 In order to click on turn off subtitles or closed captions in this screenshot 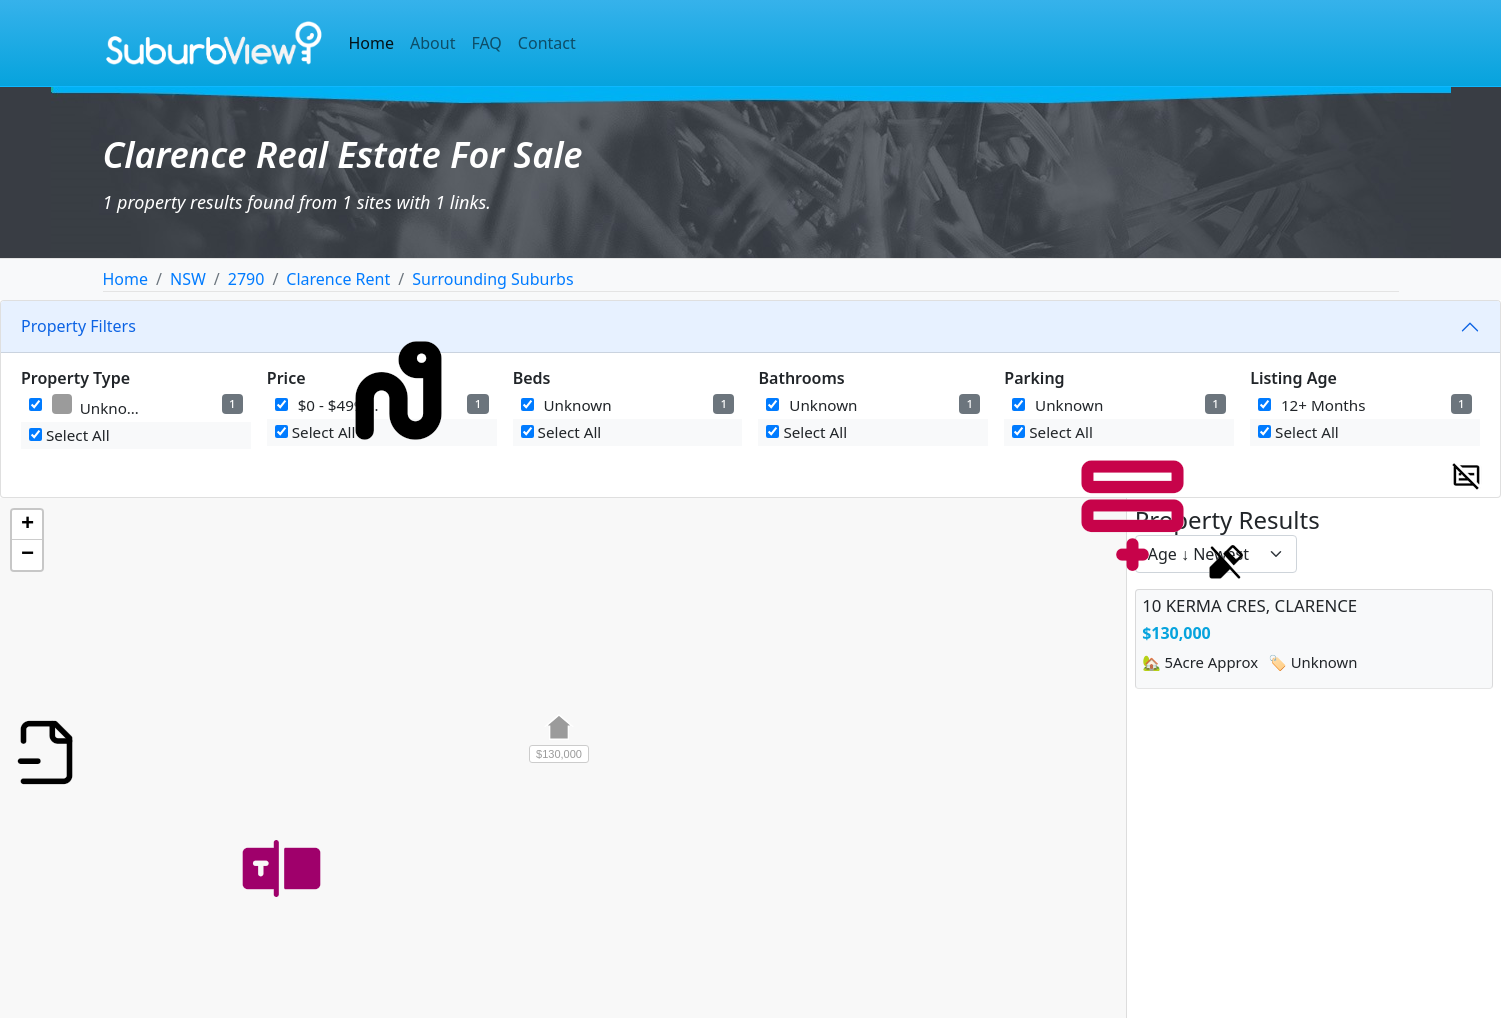, I will do `click(1466, 475)`.